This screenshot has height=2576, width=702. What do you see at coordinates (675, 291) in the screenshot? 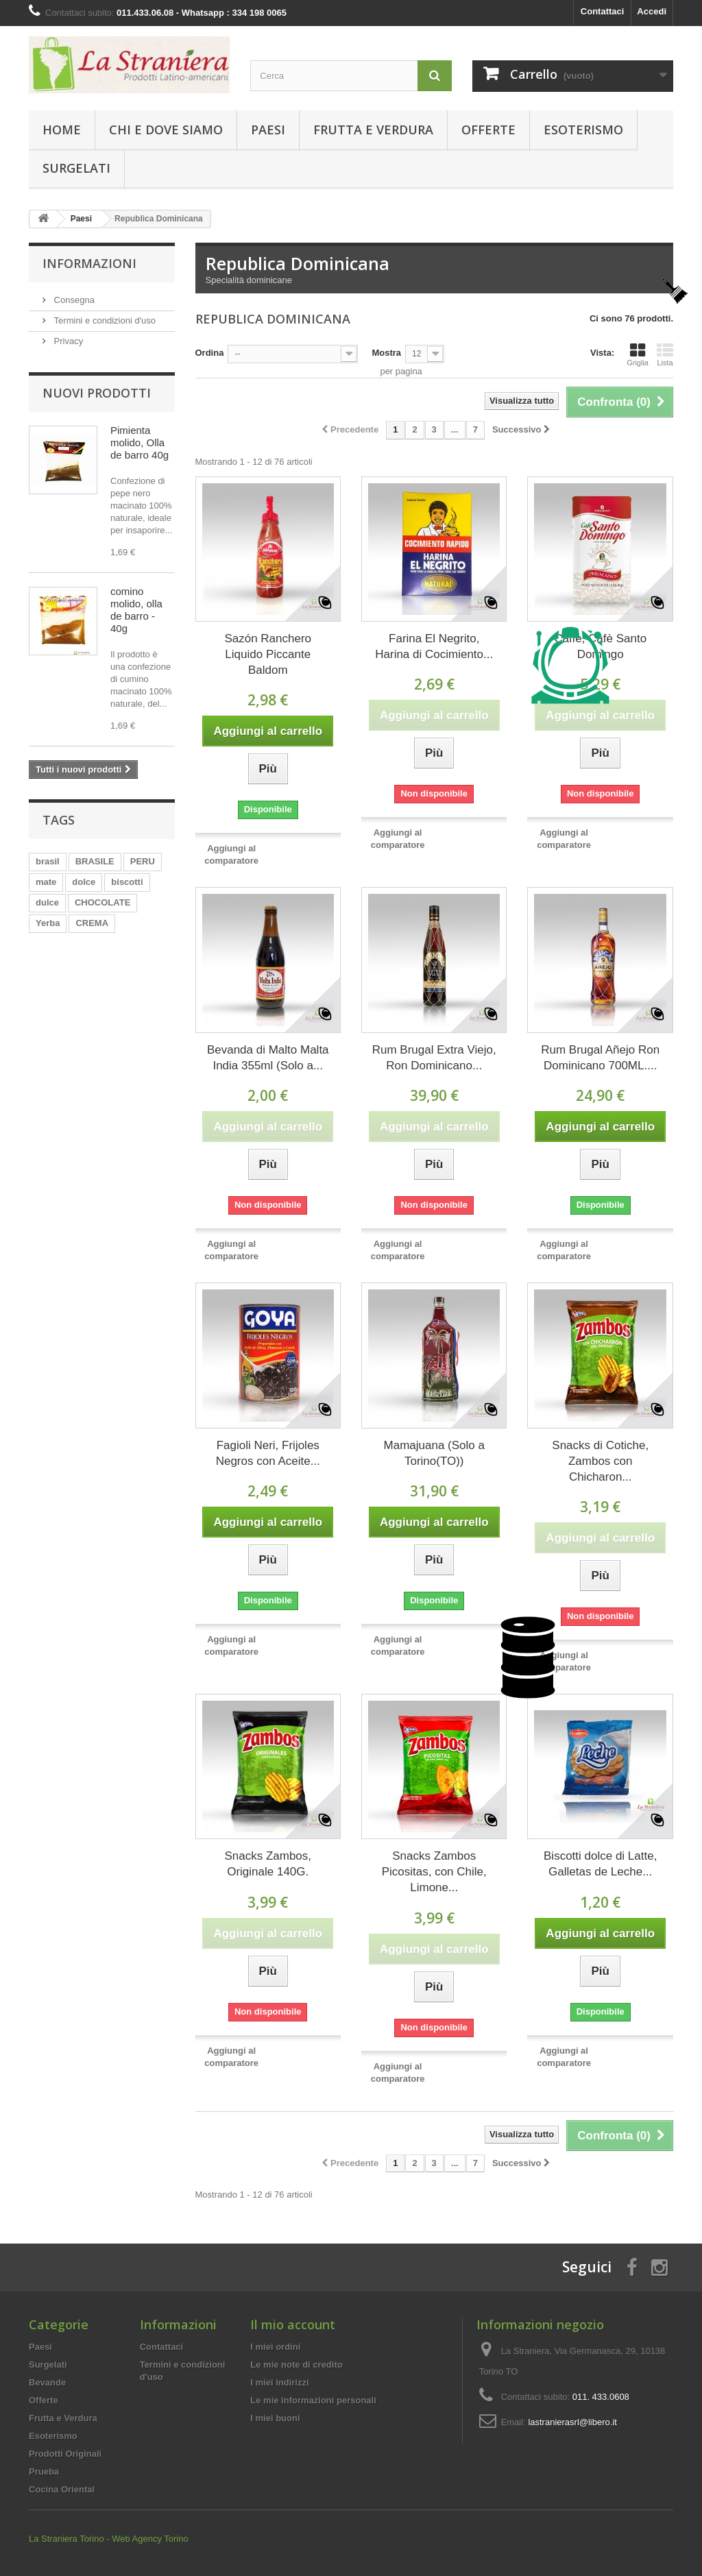
I see `access painting or drawing tools` at bounding box center [675, 291].